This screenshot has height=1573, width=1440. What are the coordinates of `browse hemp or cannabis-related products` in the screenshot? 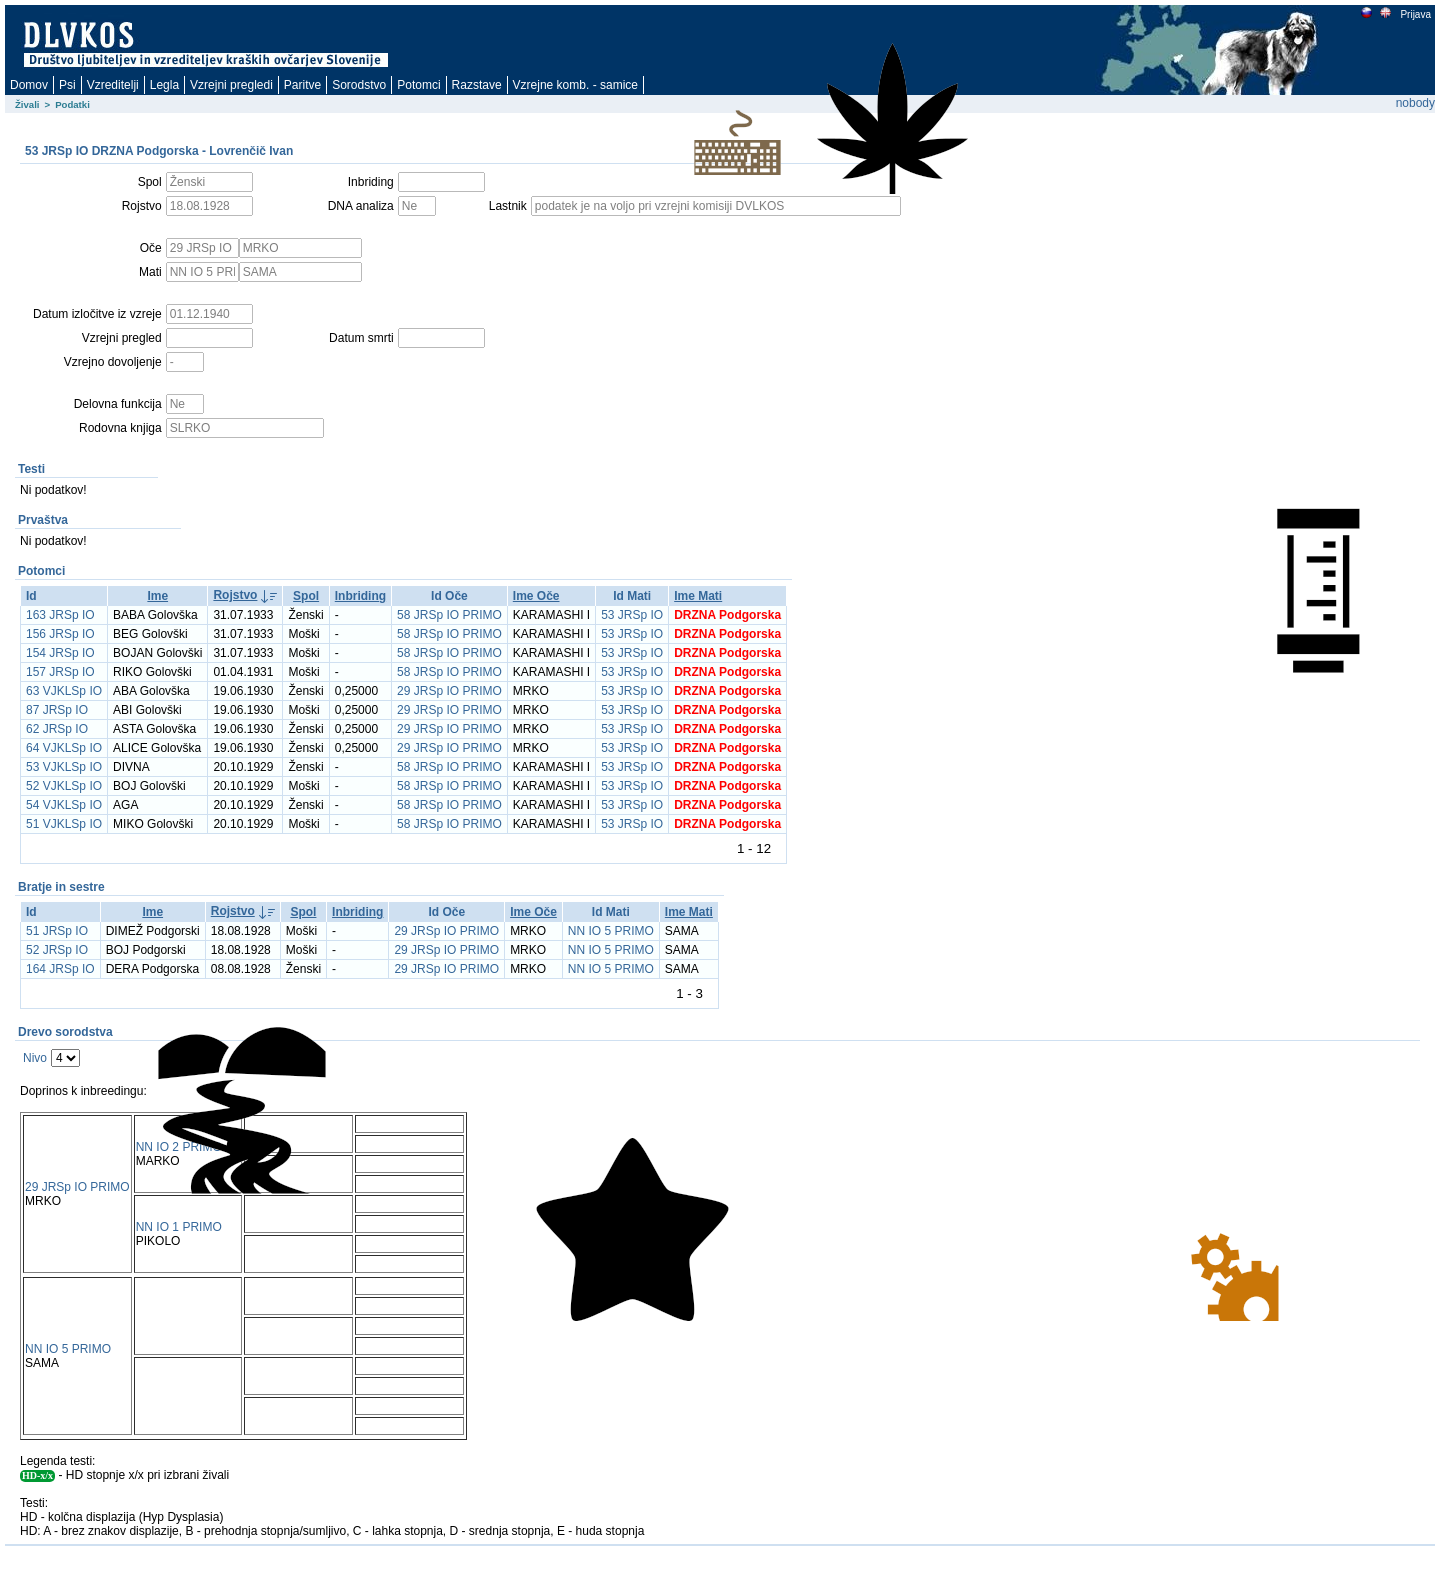 It's located at (892, 118).